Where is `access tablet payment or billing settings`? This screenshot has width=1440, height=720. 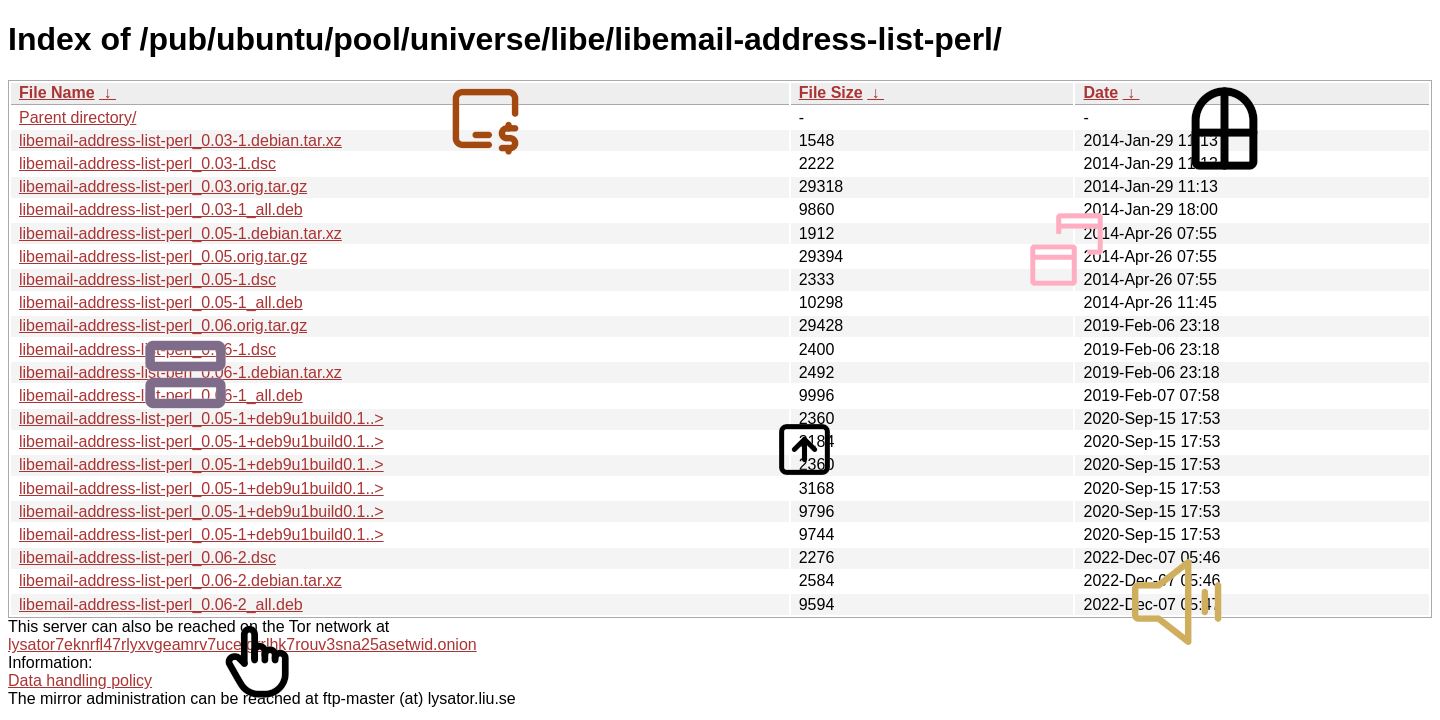 access tablet payment or billing settings is located at coordinates (485, 118).